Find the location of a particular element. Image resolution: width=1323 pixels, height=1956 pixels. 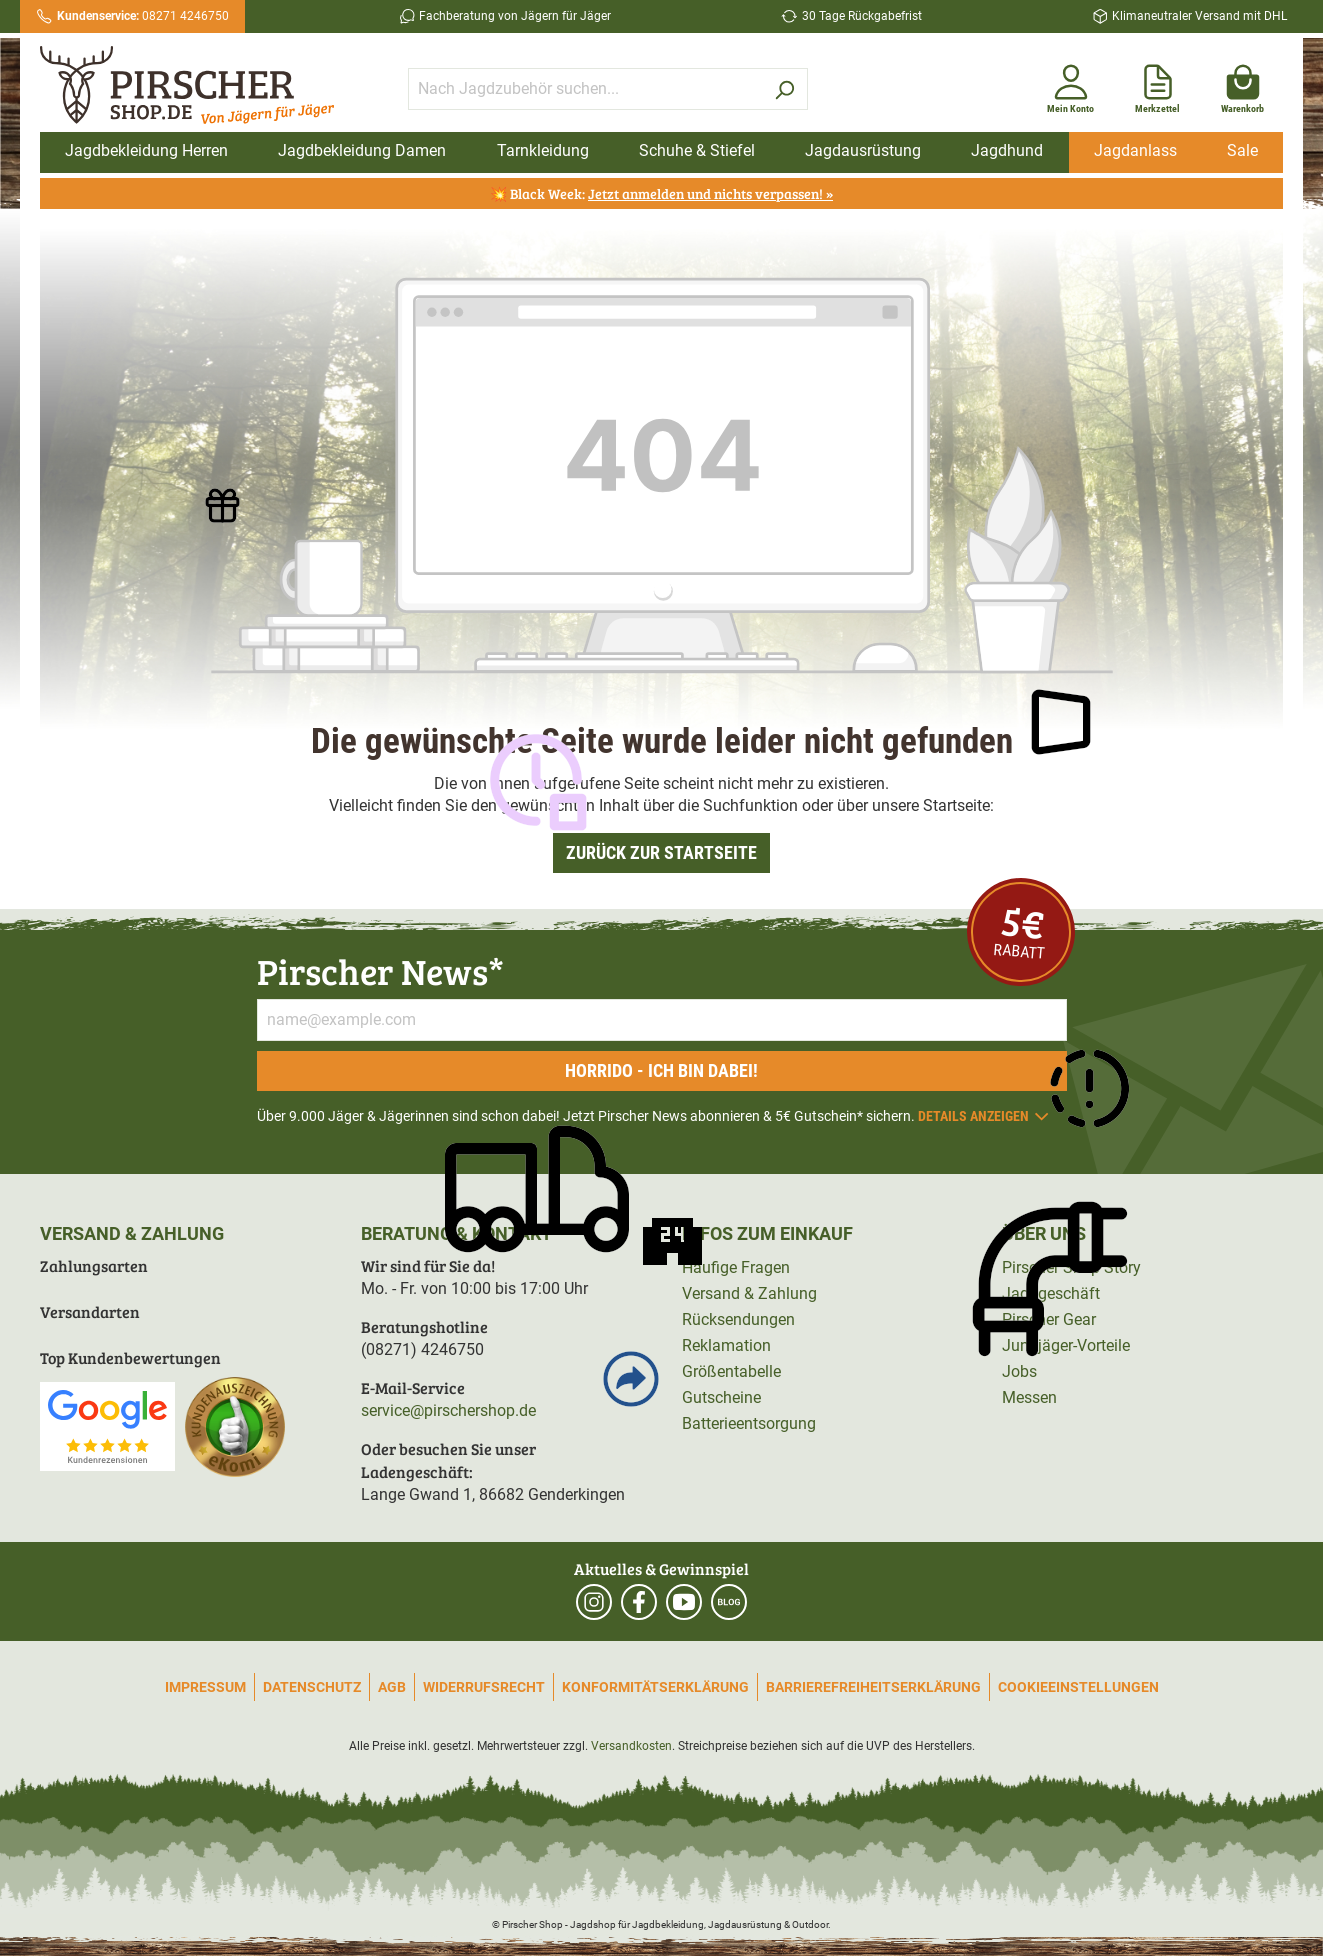

stop a running timer is located at coordinates (536, 780).